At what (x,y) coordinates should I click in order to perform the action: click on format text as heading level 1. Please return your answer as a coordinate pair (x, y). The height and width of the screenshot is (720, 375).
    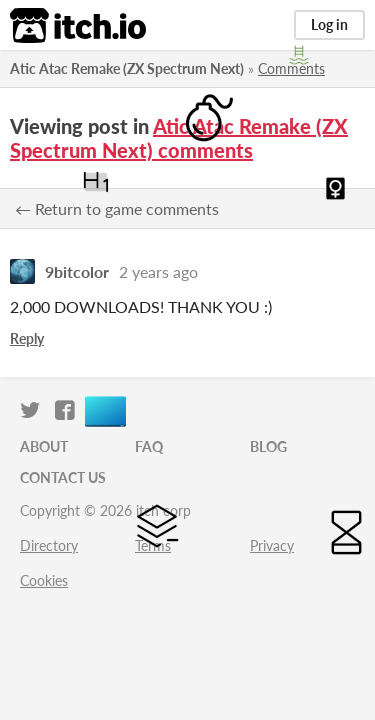
    Looking at the image, I should click on (95, 181).